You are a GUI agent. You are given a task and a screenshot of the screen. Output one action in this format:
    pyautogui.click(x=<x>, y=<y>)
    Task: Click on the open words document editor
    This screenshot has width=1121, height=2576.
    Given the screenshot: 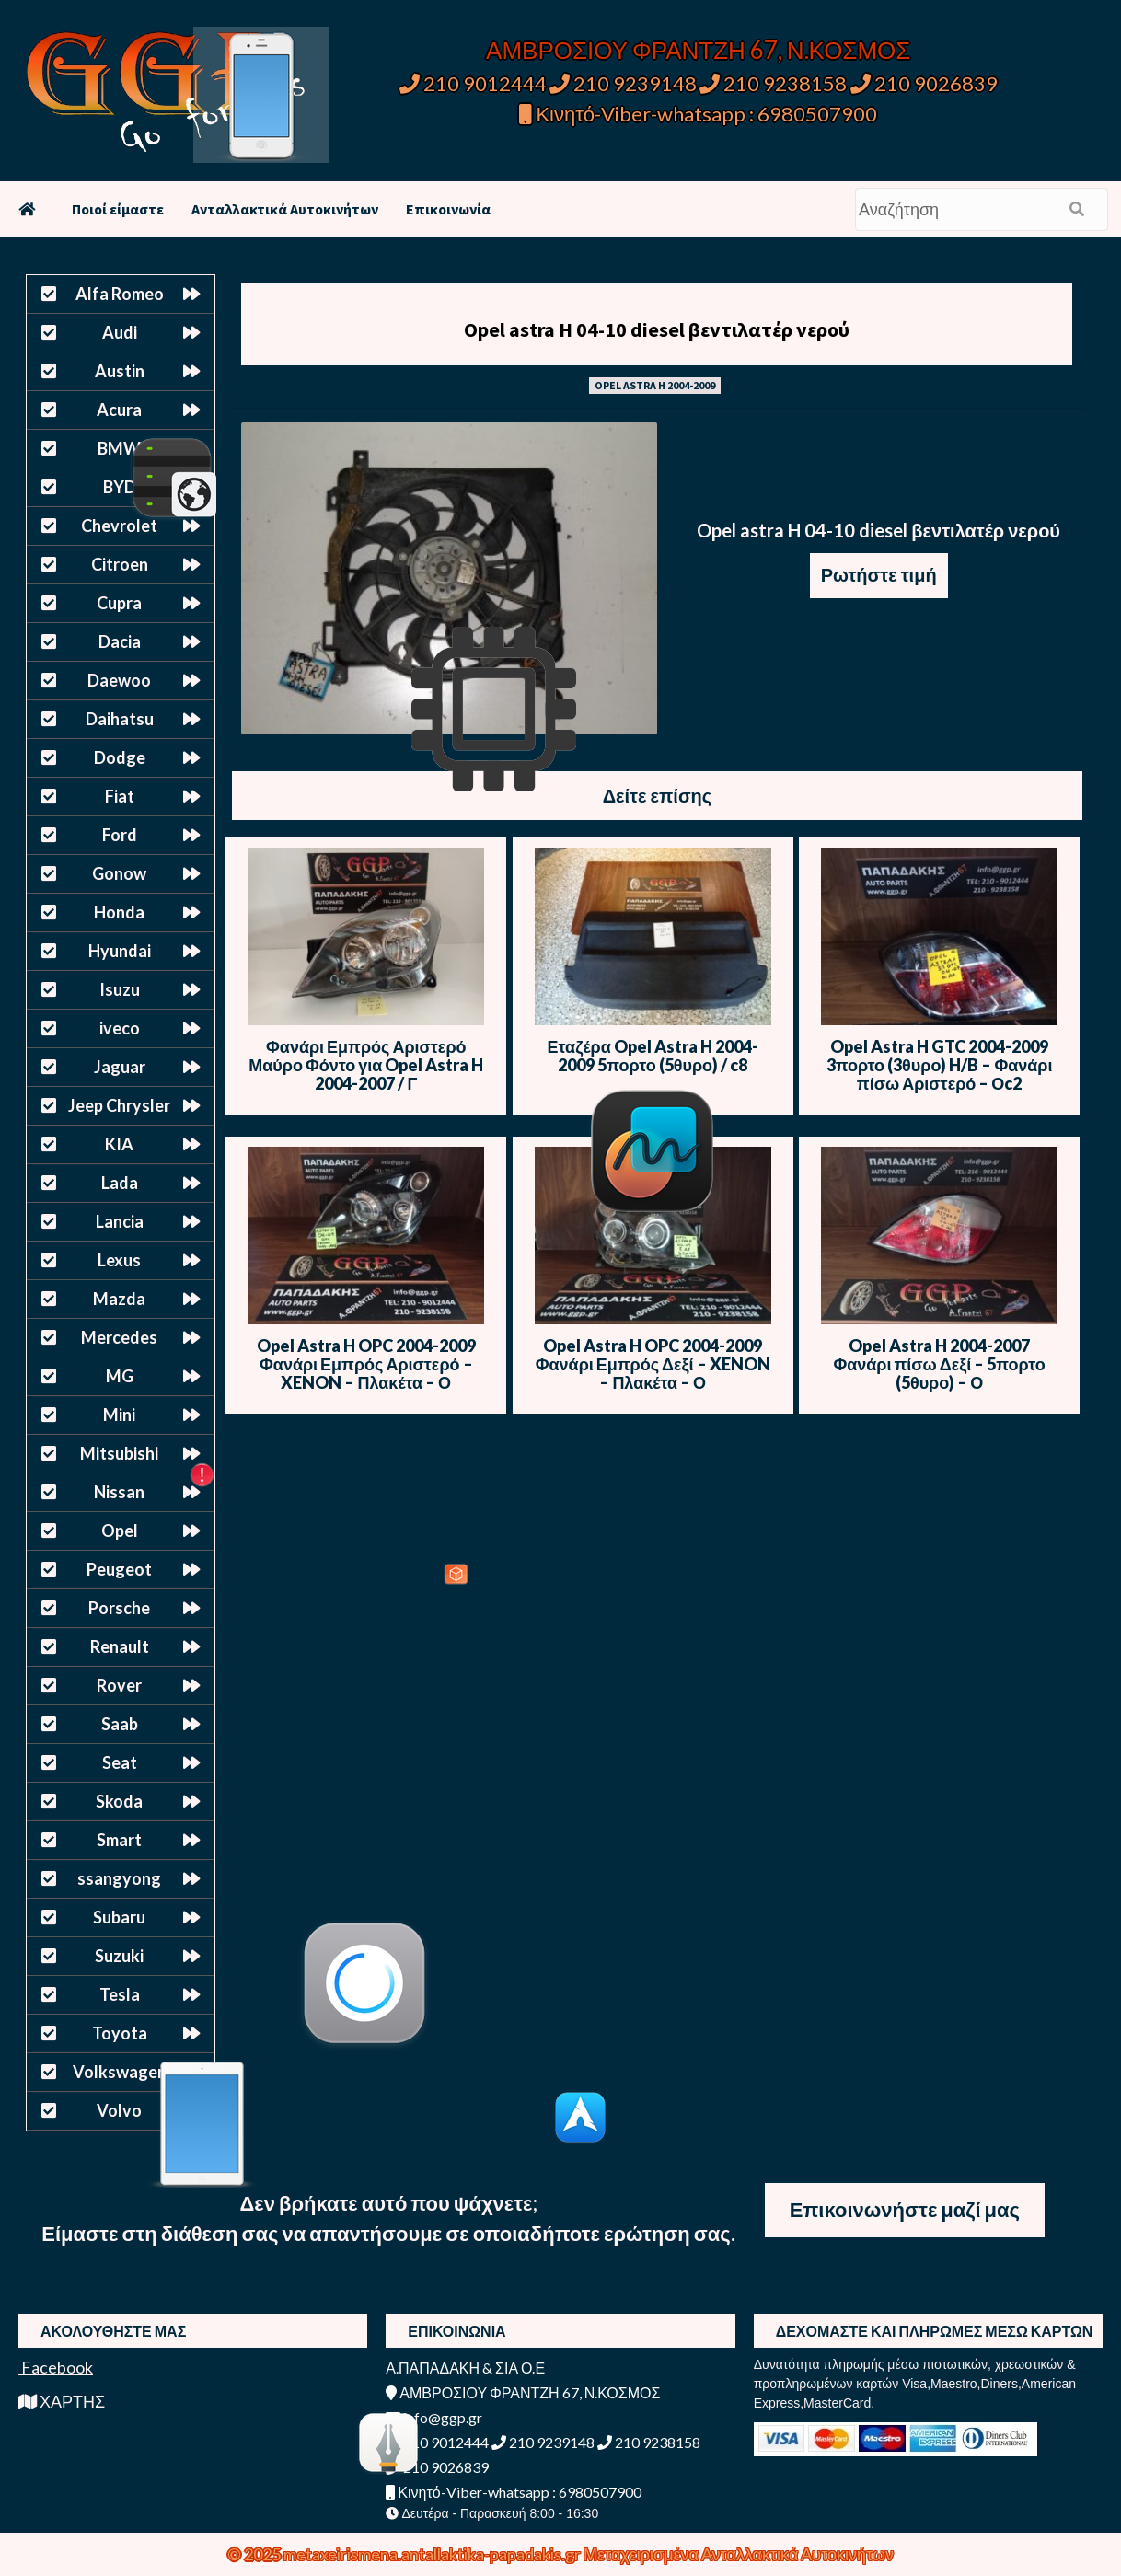 What is the action you would take?
    pyautogui.click(x=388, y=2443)
    